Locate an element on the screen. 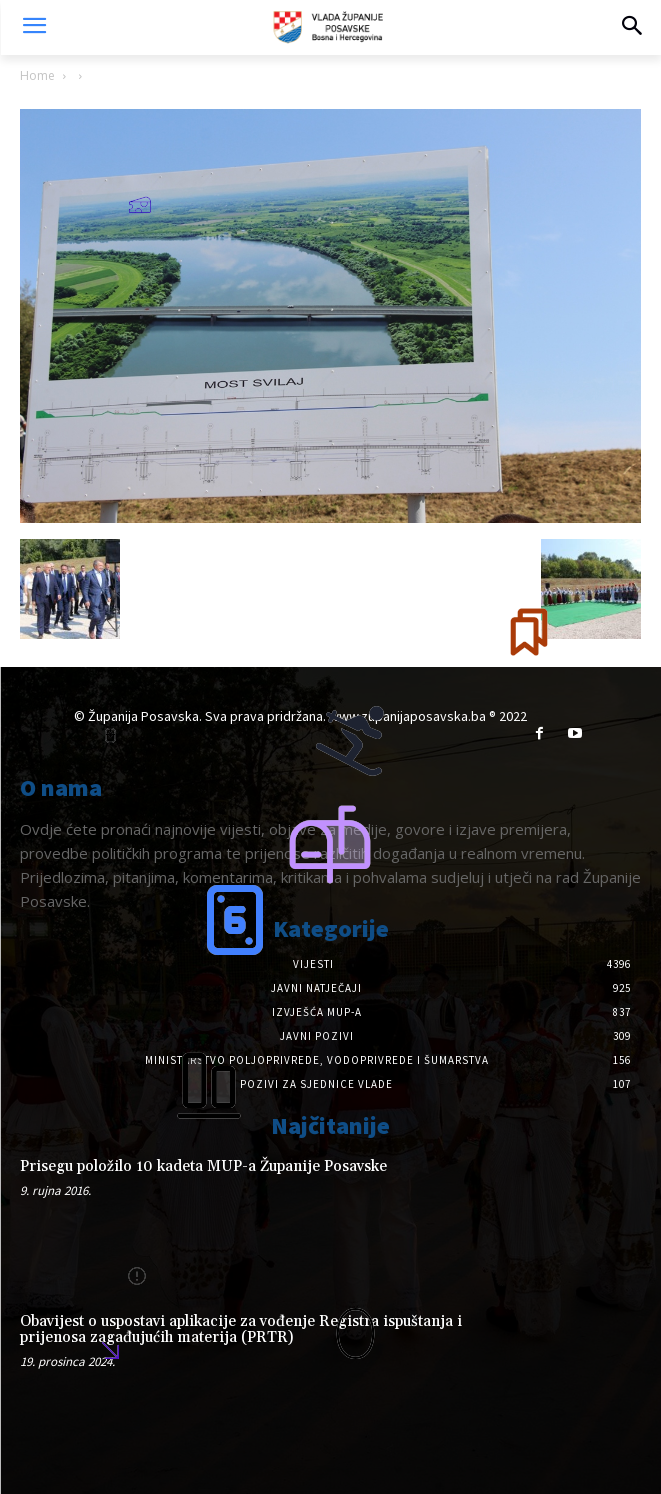 This screenshot has width=661, height=1494. access your mailbox or inbox is located at coordinates (330, 846).